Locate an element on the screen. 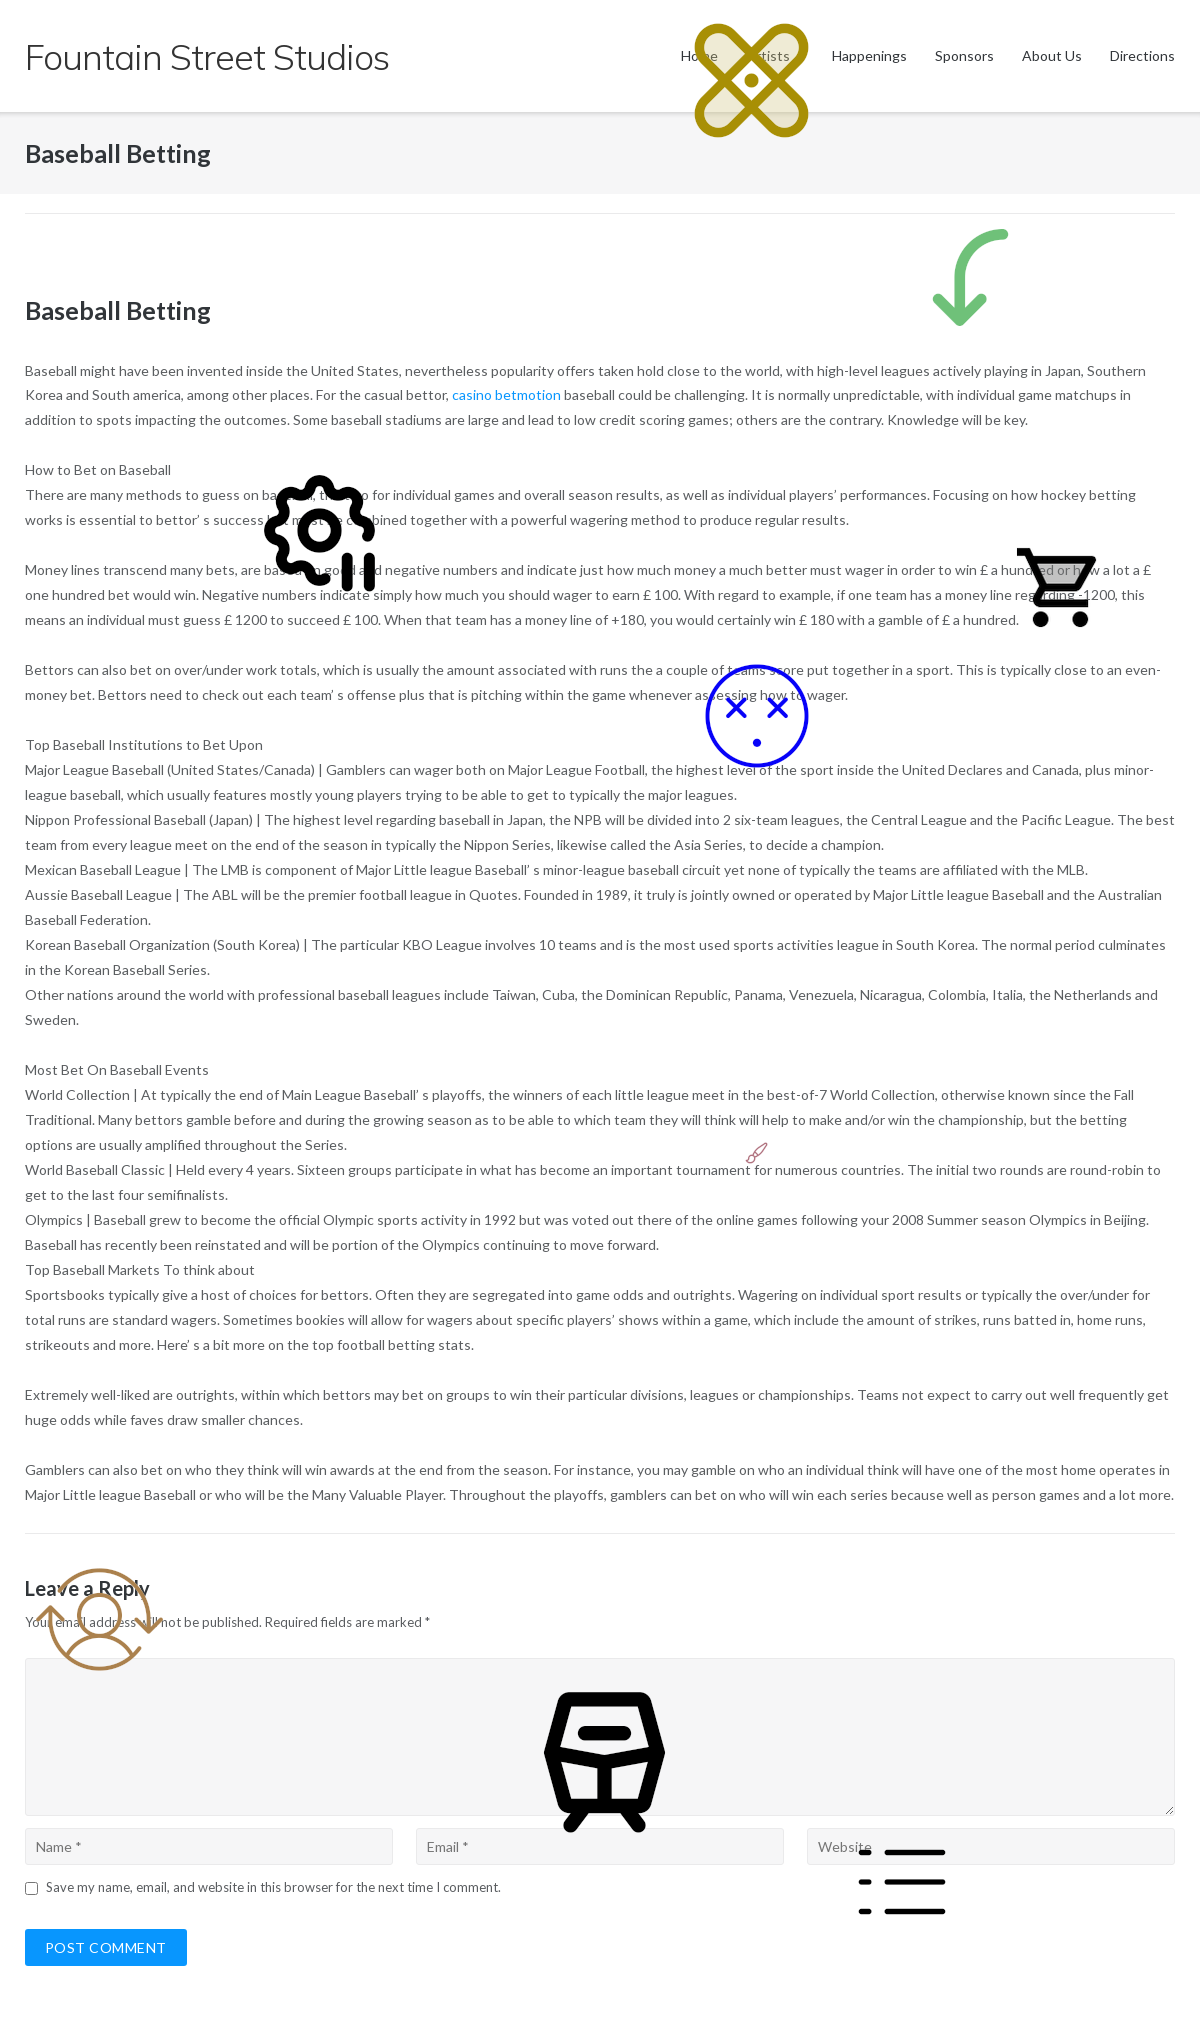 This screenshot has width=1200, height=2041. access drawing or painting tools is located at coordinates (757, 1153).